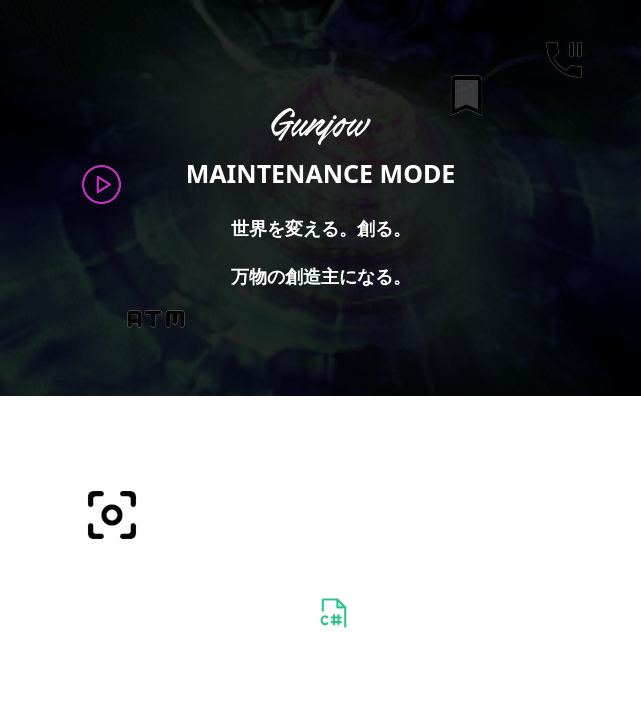 The image size is (641, 720). Describe the element at coordinates (564, 60) in the screenshot. I see `call on hold` at that location.